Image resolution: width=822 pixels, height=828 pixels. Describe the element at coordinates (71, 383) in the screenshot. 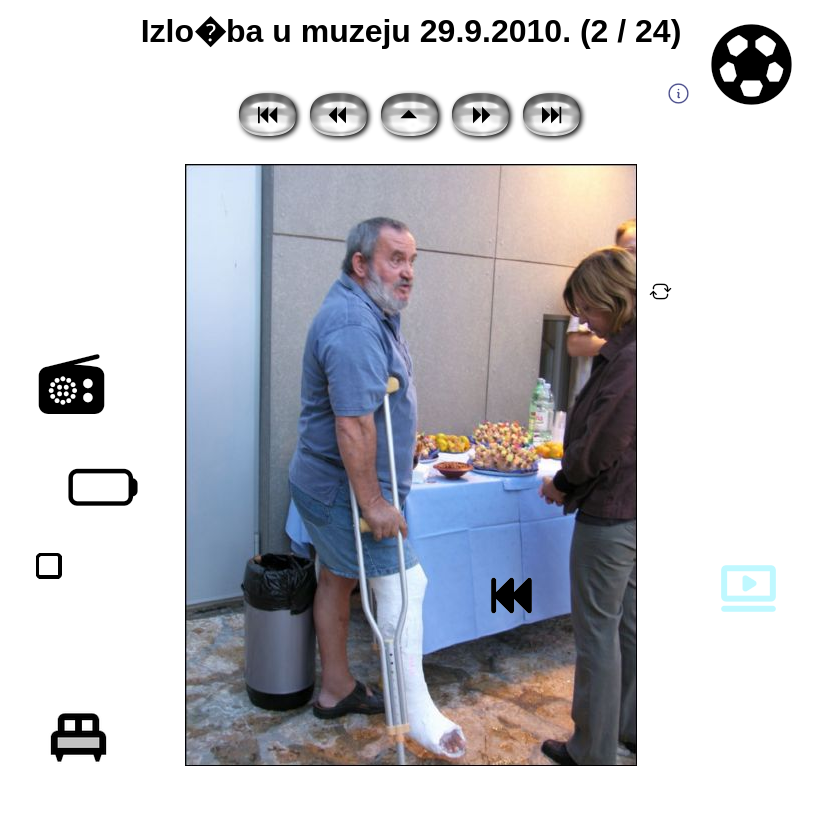

I see `open radio or audio streaming` at that location.